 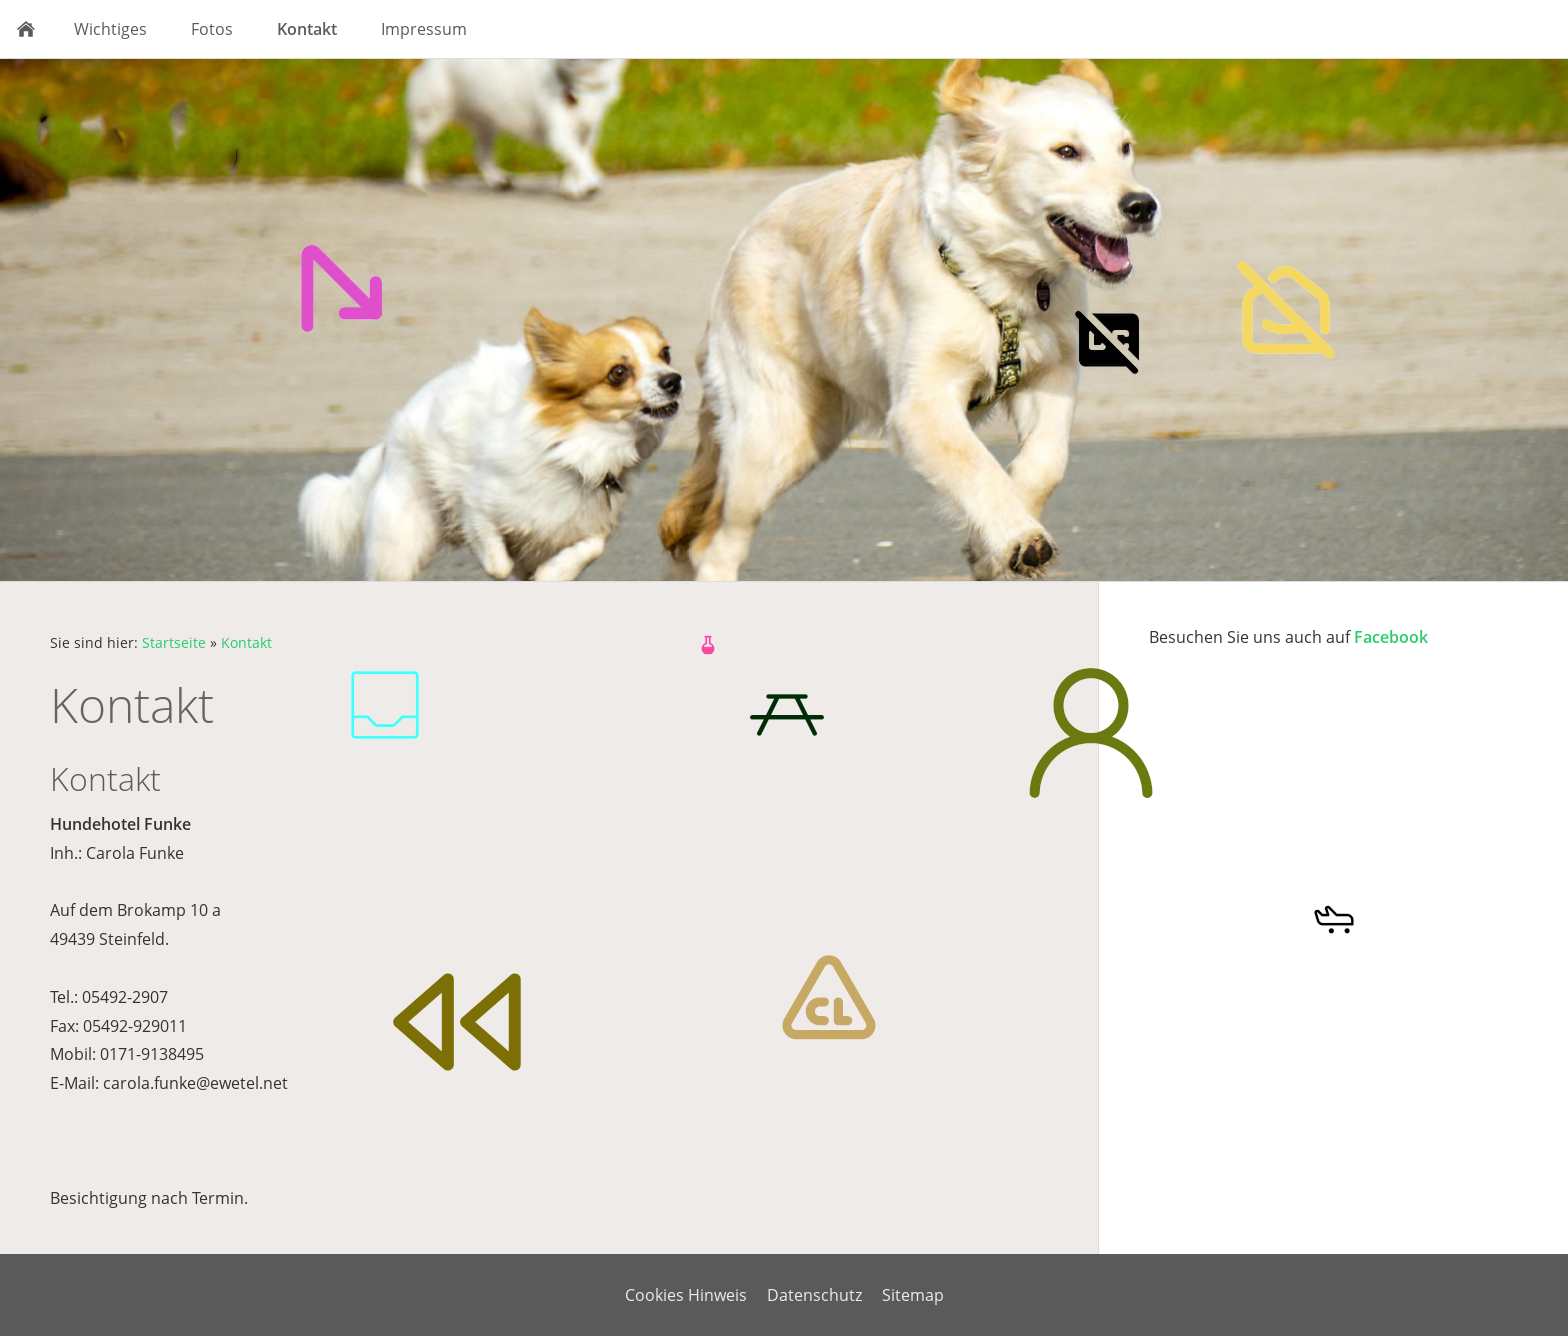 What do you see at coordinates (829, 1002) in the screenshot?
I see `indicates chlorine bleach is safe to use` at bounding box center [829, 1002].